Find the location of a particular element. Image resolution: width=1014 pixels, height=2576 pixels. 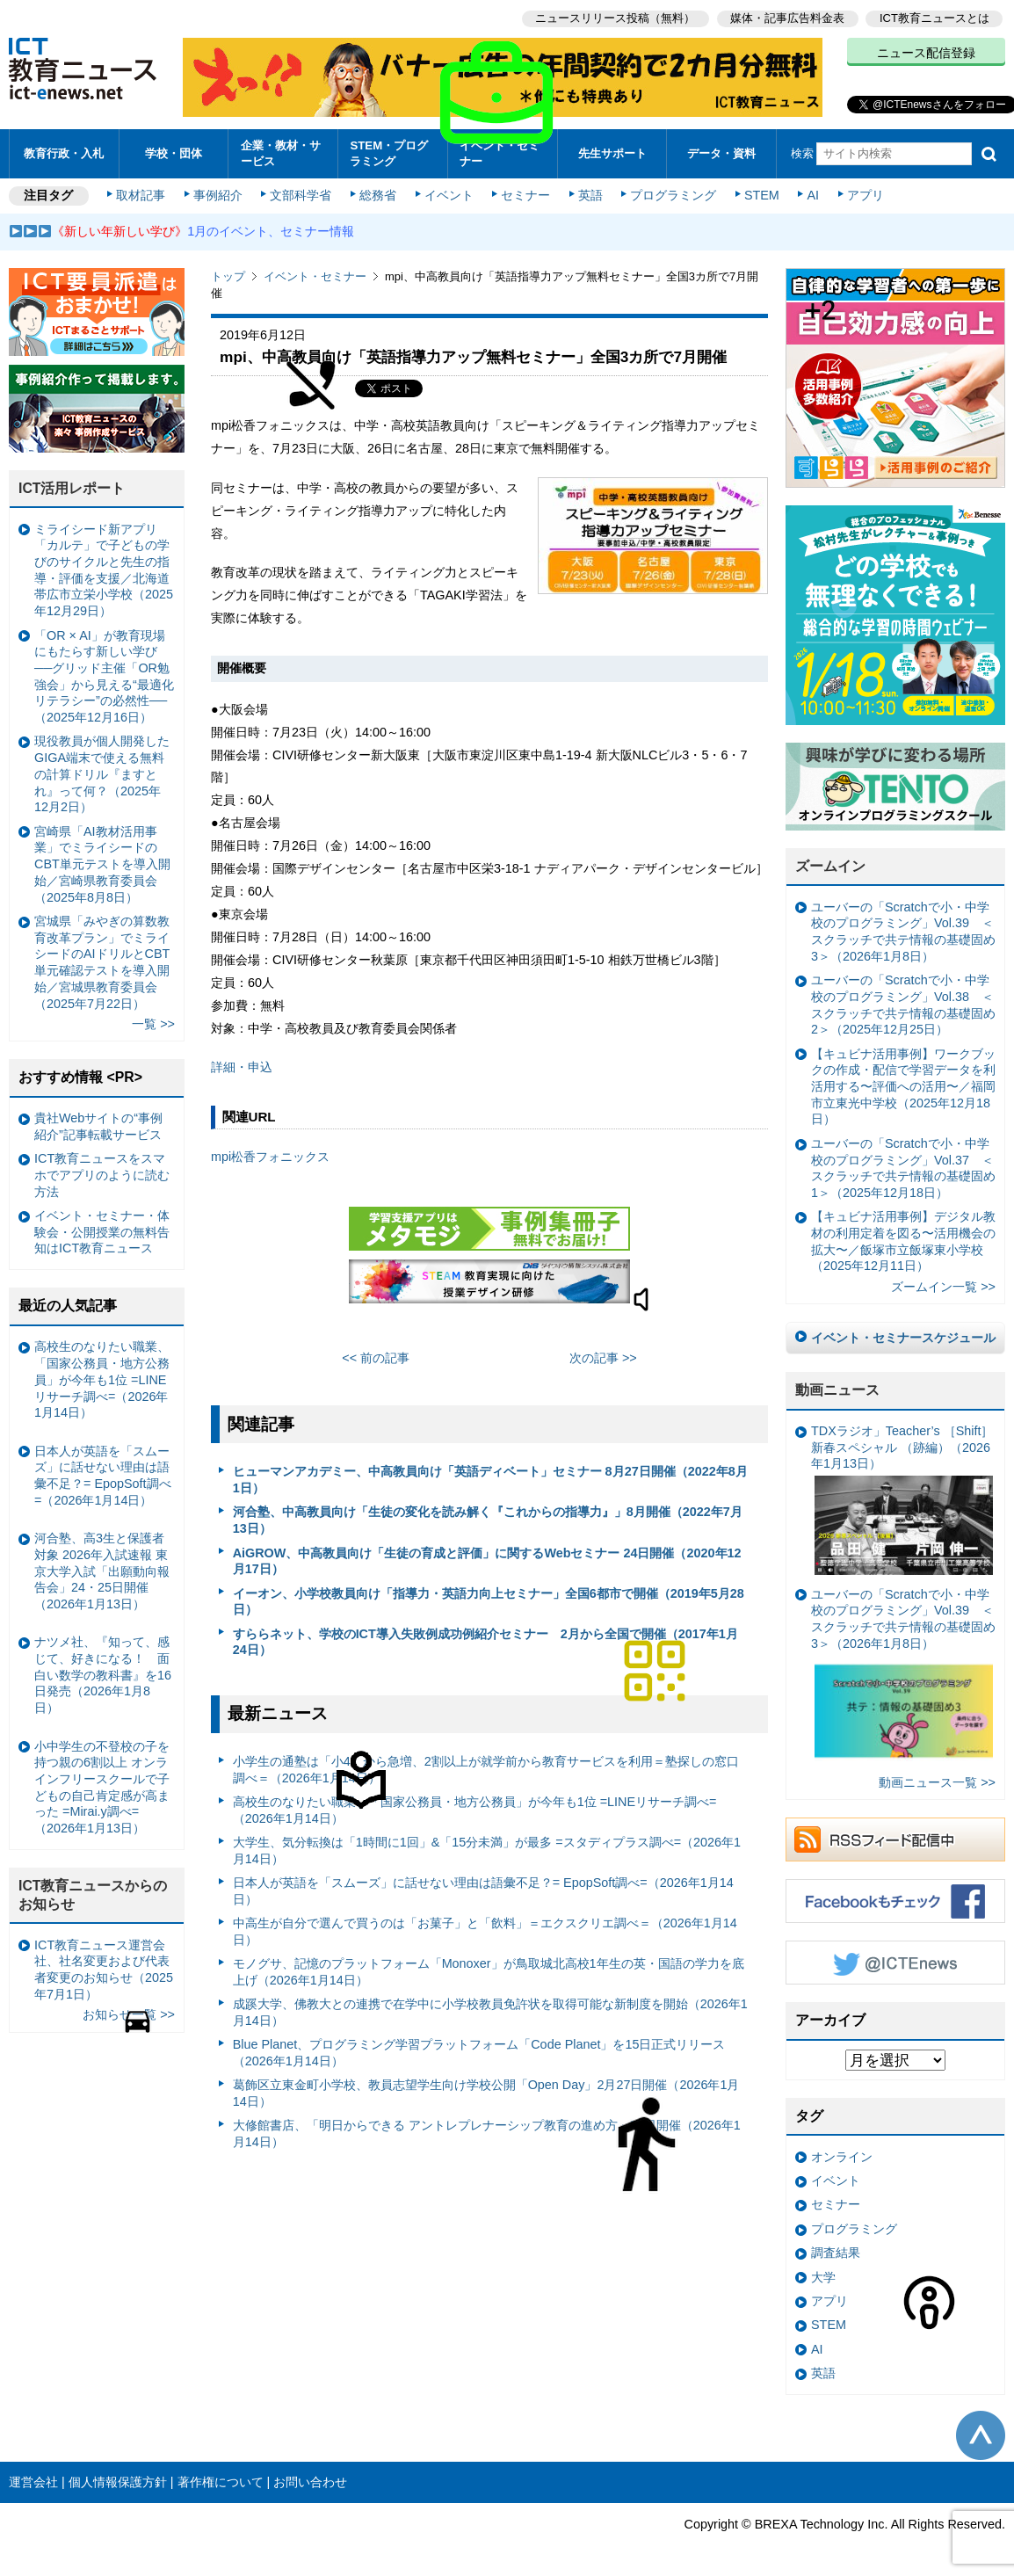

access local library services is located at coordinates (361, 1781).